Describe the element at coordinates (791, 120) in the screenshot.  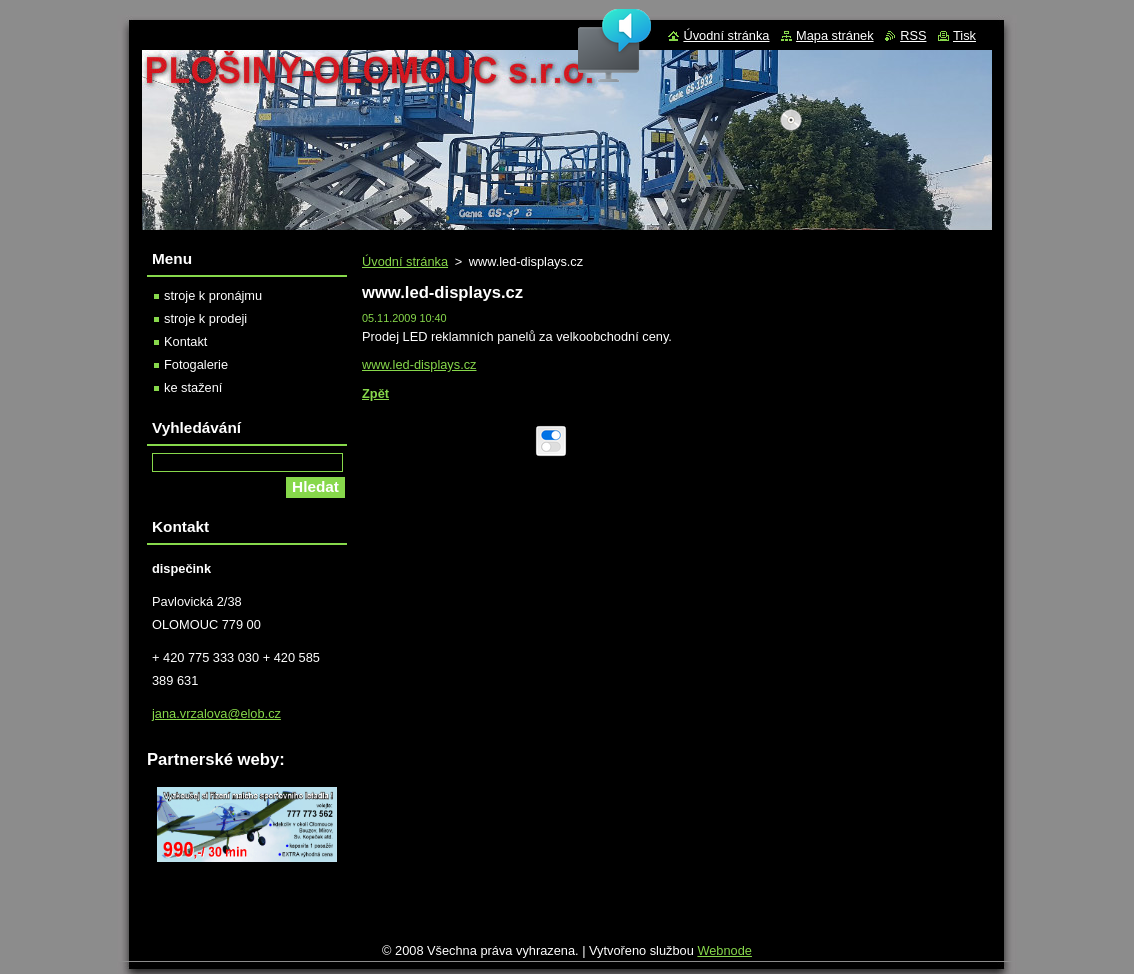
I see `indicates a CD-ROM drive or optical disc device` at that location.